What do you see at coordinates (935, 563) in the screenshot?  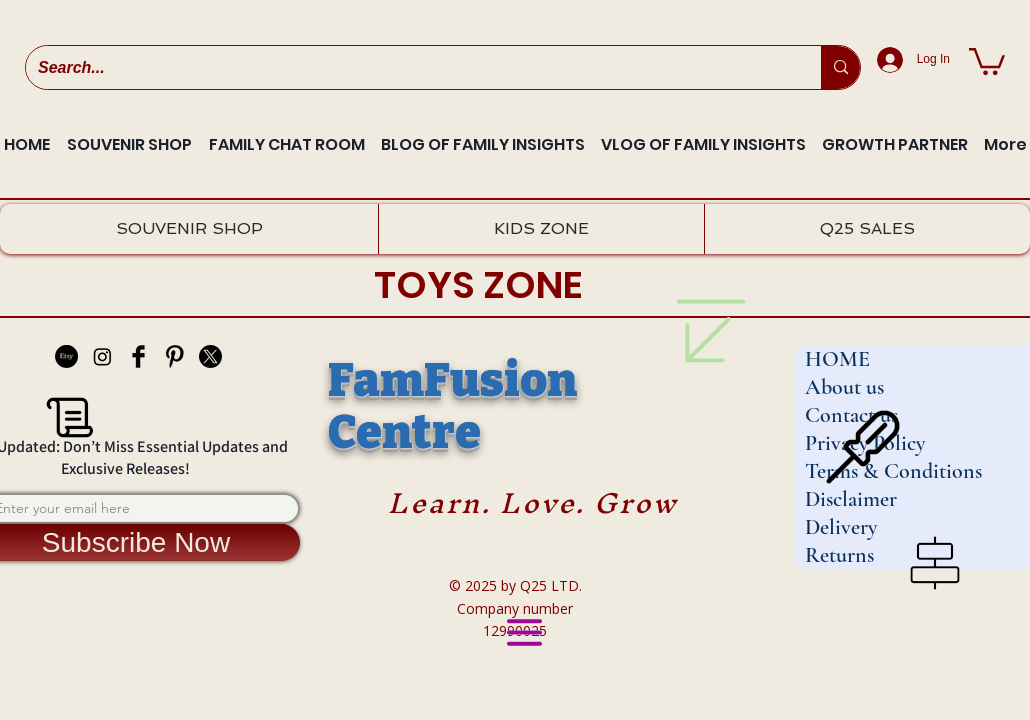 I see `align objects to horizontal center` at bounding box center [935, 563].